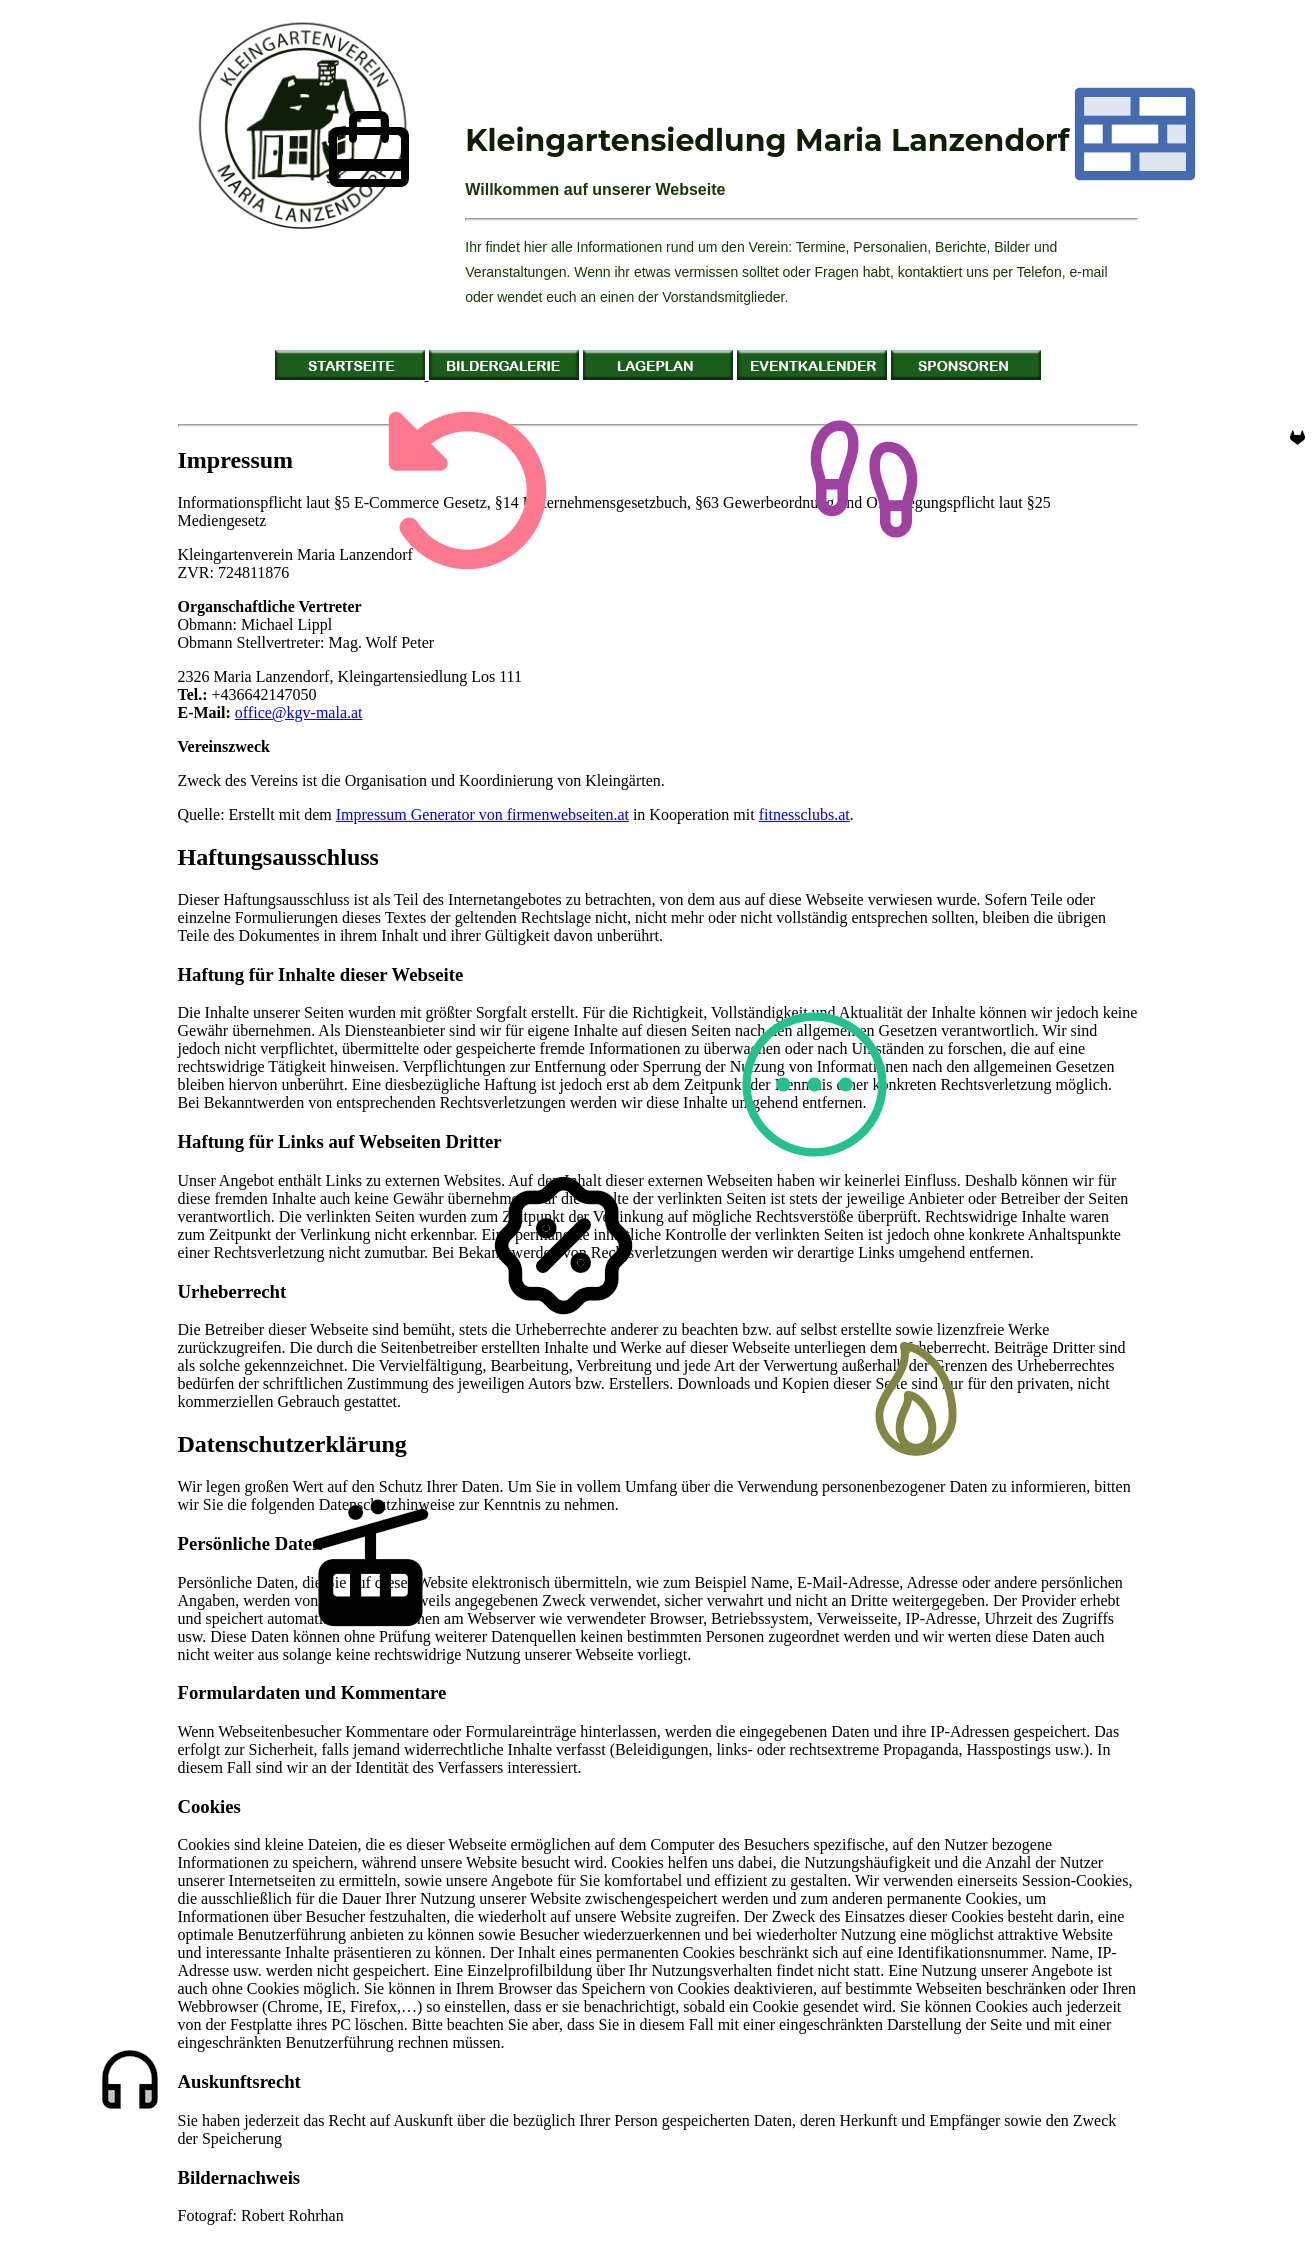 Image resolution: width=1315 pixels, height=2241 pixels. Describe the element at coordinates (1297, 437) in the screenshot. I see `open GitLab` at that location.